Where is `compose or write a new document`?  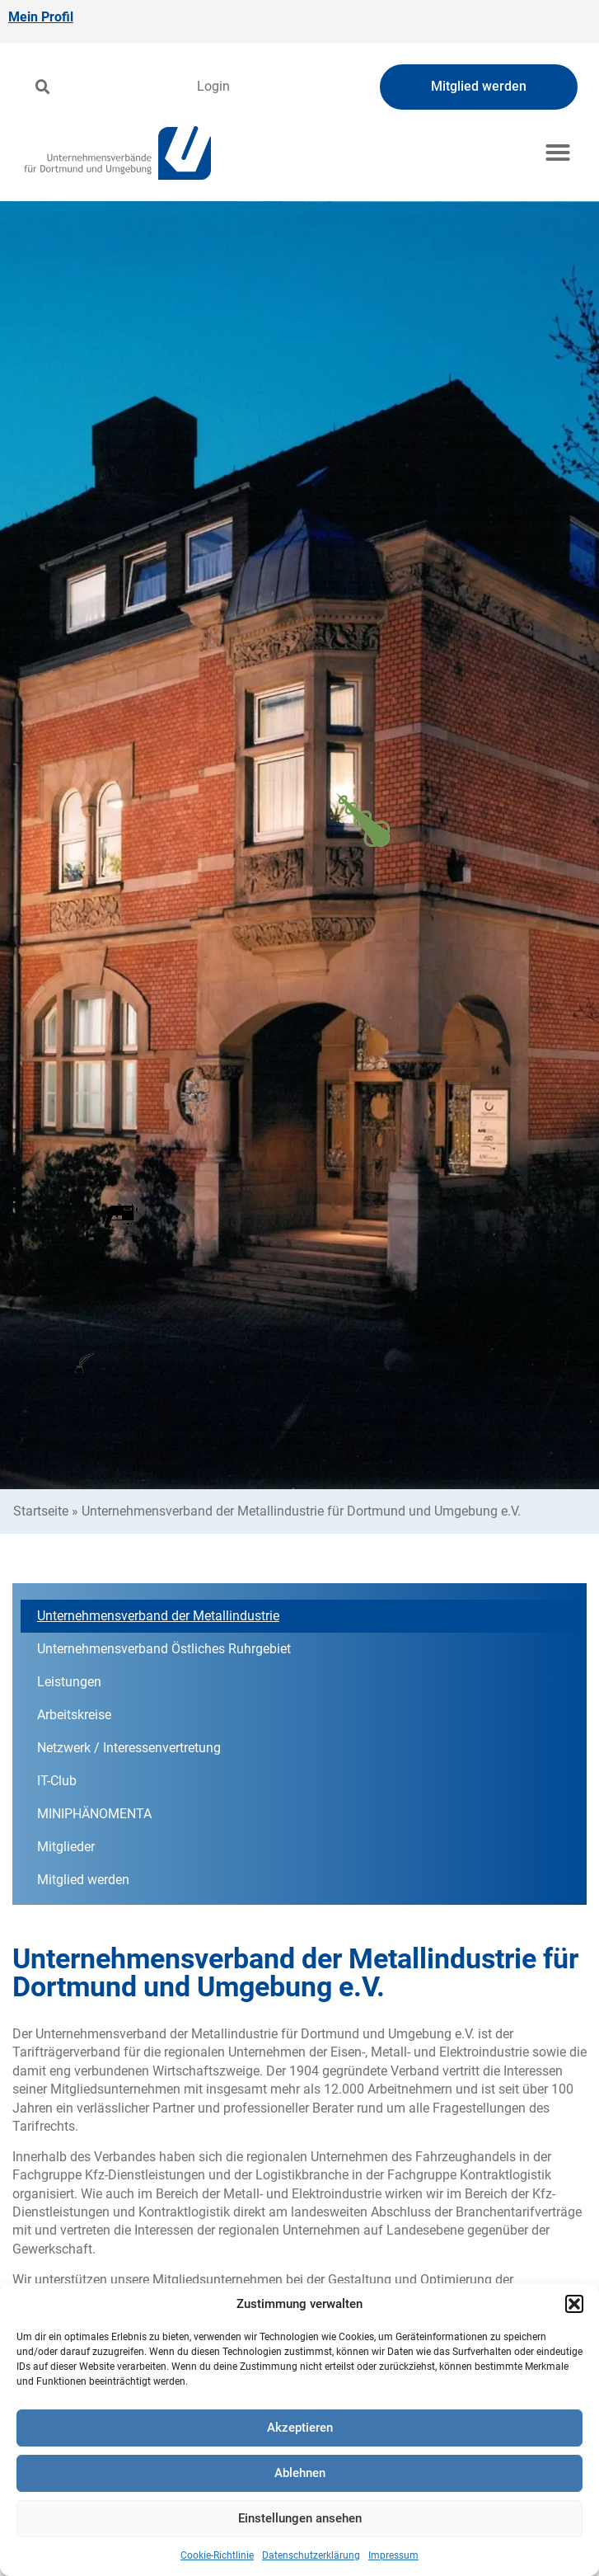
compose or write a new document is located at coordinates (84, 1363).